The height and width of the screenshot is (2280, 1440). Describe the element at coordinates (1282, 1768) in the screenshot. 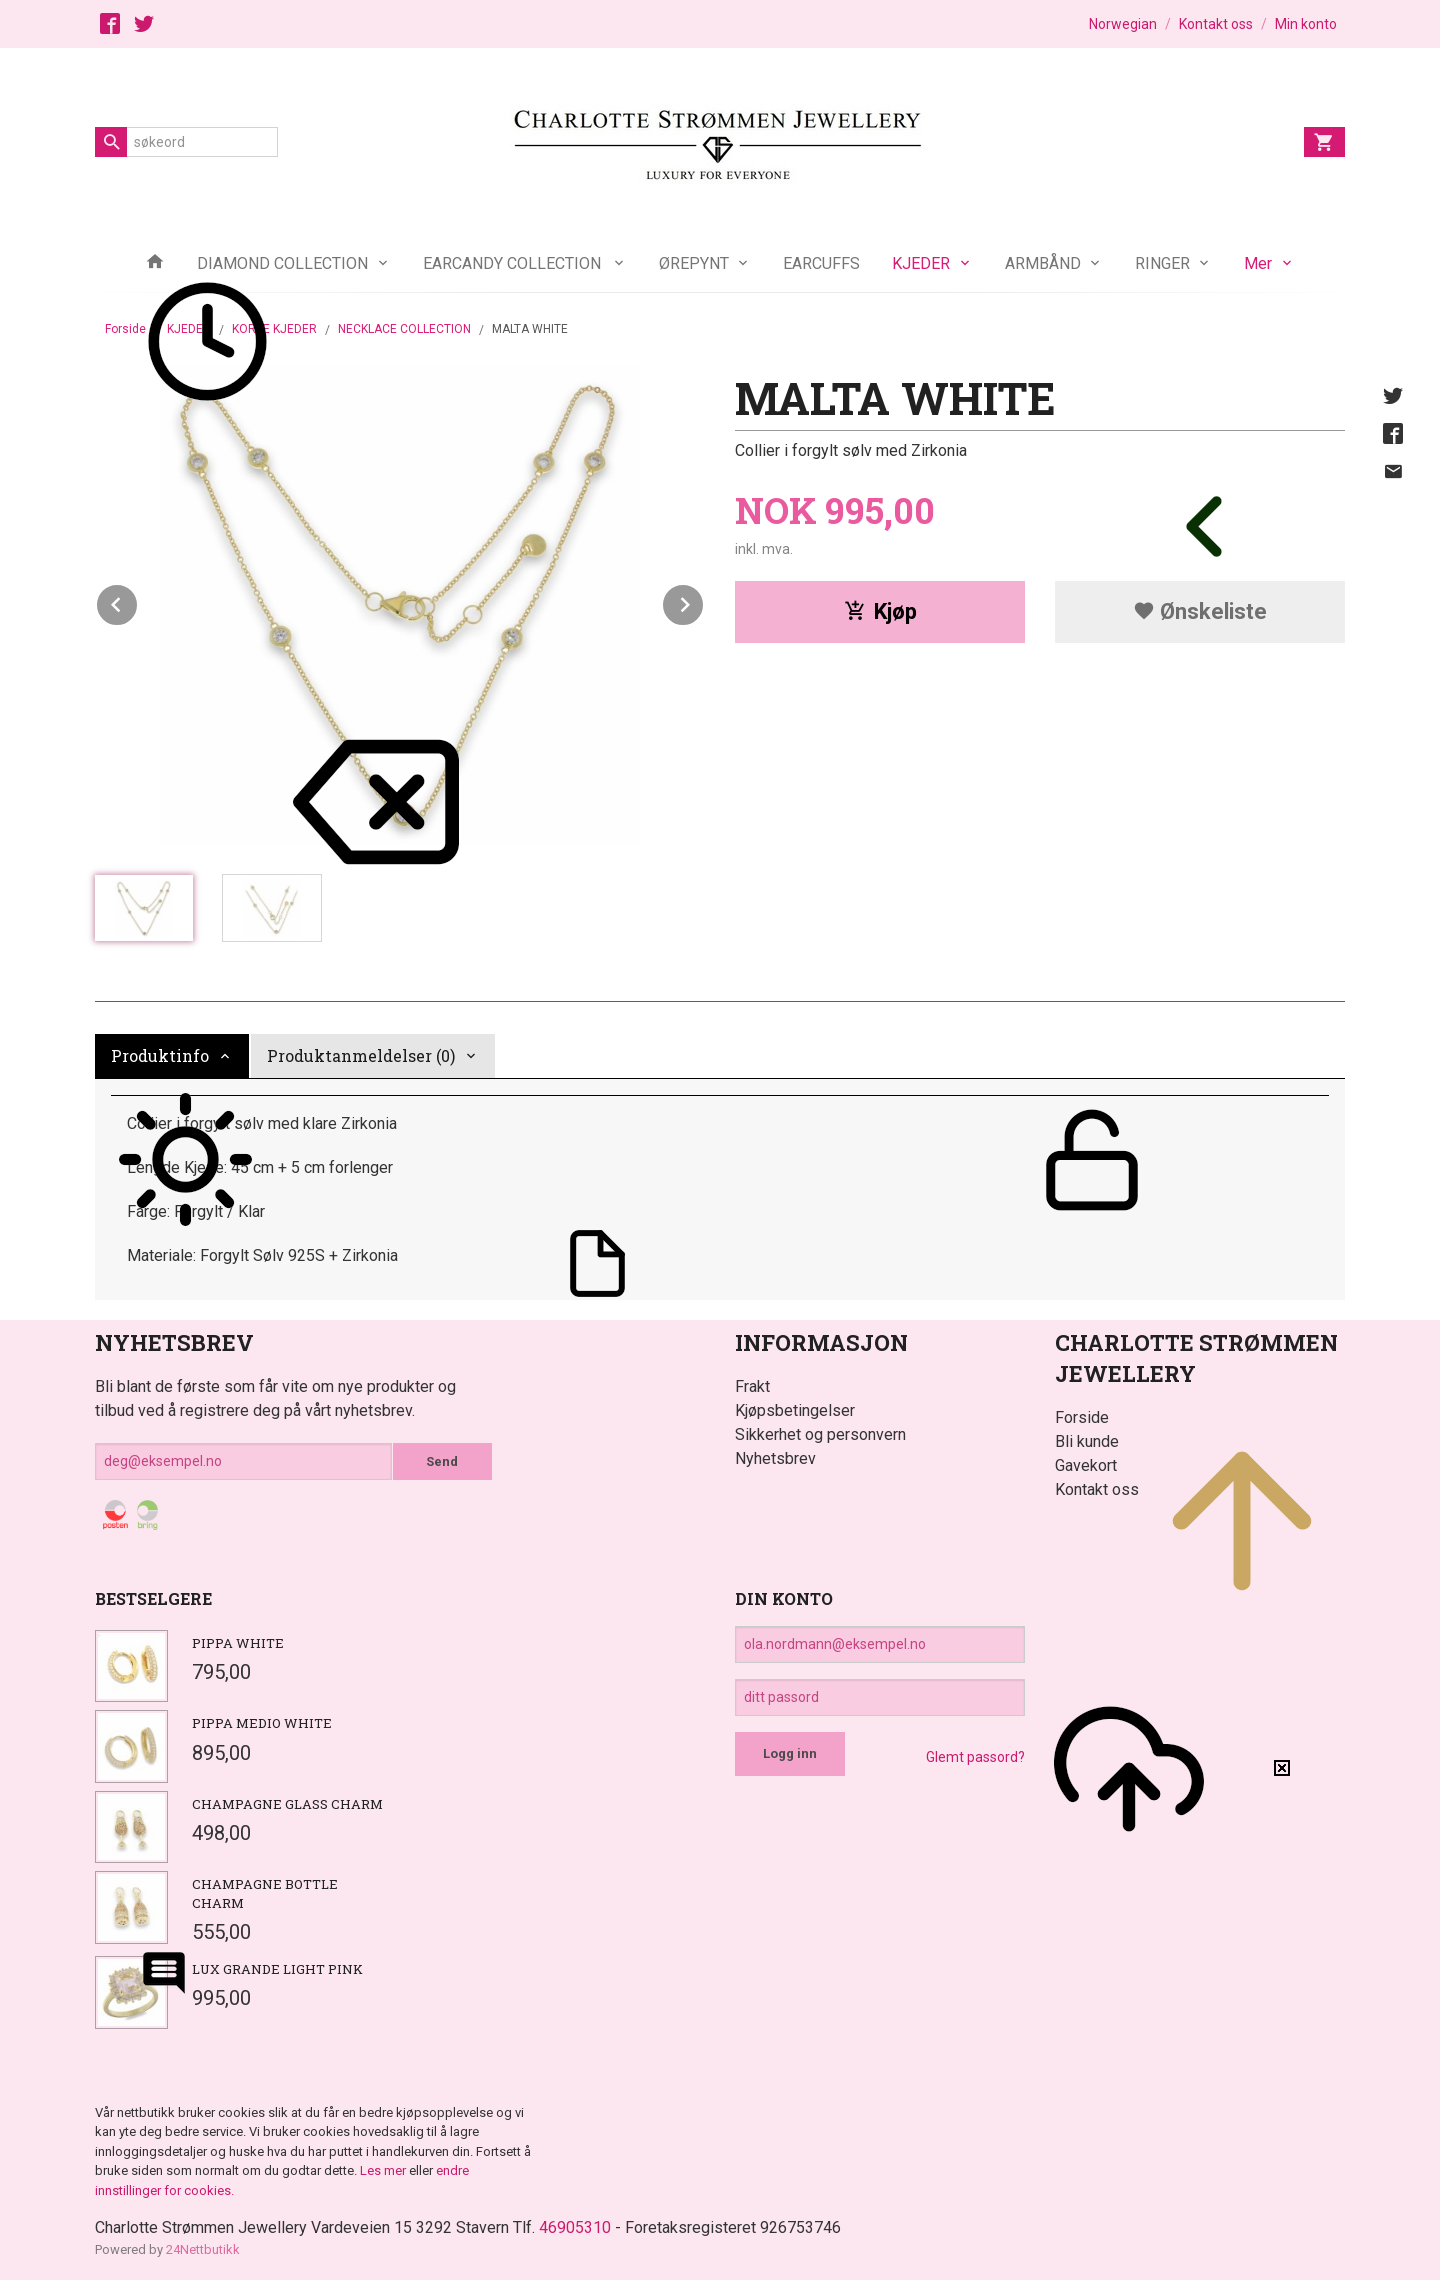

I see `indicates a feature or option is disabled by default` at that location.